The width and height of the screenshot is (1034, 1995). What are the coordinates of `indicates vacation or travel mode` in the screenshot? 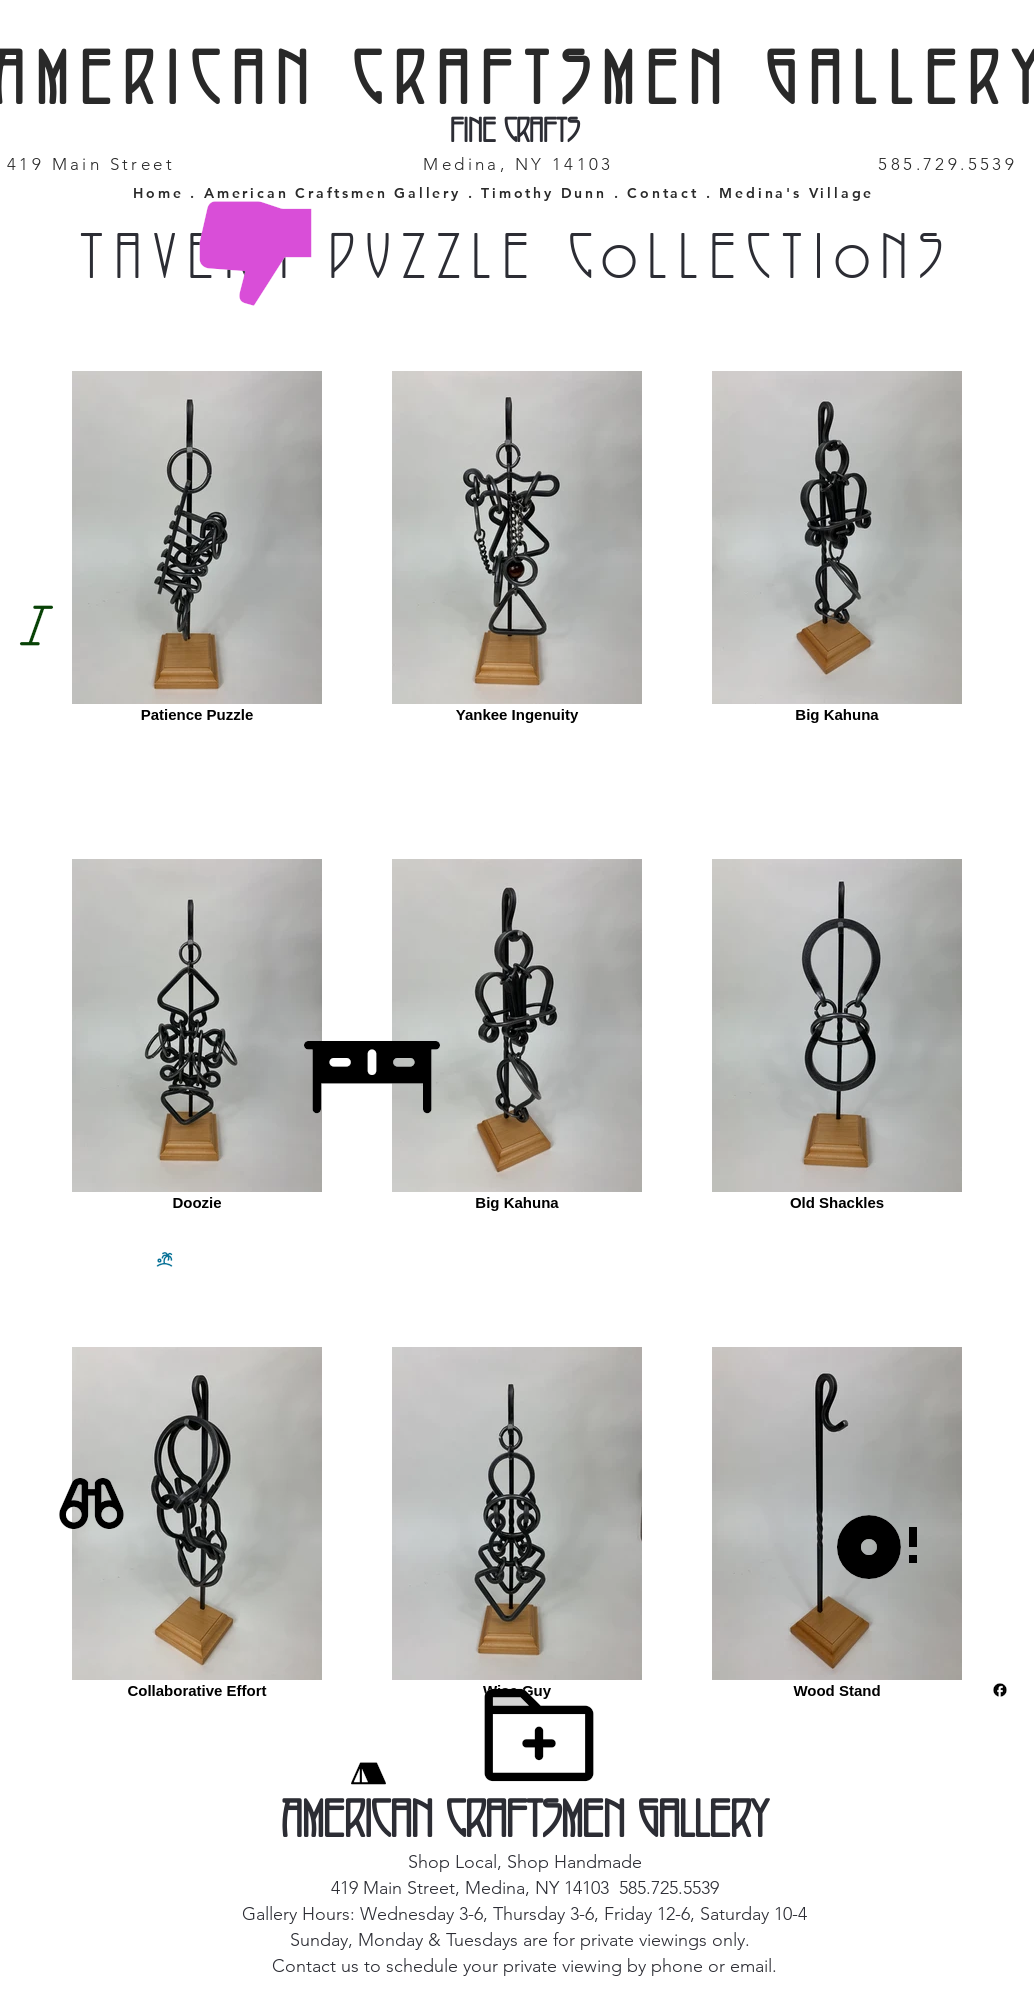 It's located at (164, 1259).